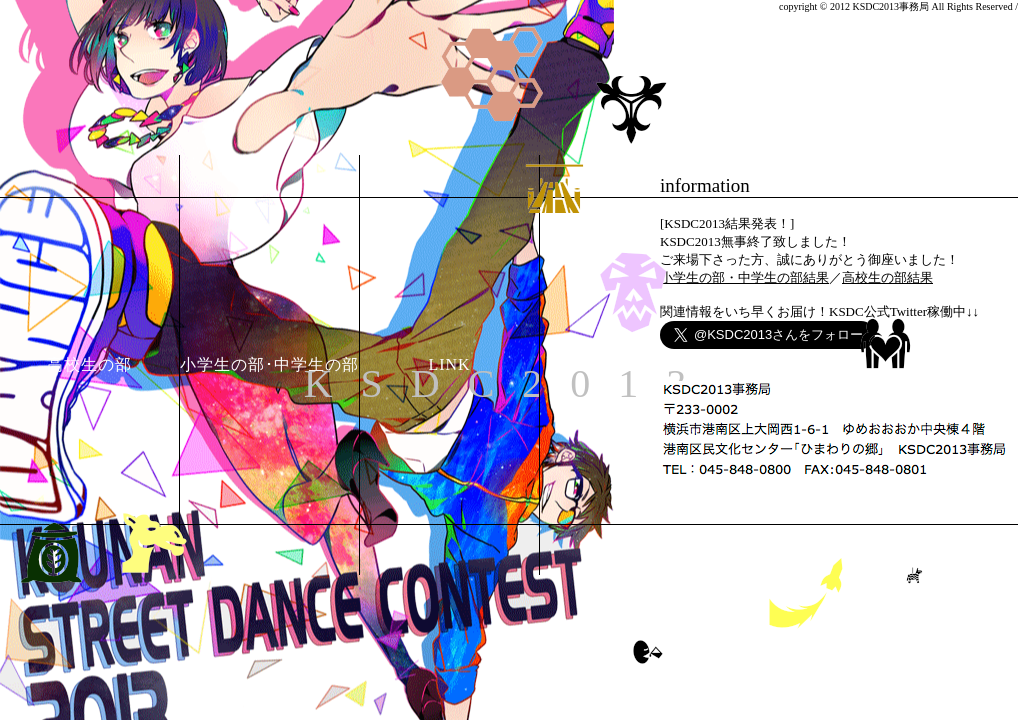  I want to click on wooden pier or dock structure, so click(554, 185).